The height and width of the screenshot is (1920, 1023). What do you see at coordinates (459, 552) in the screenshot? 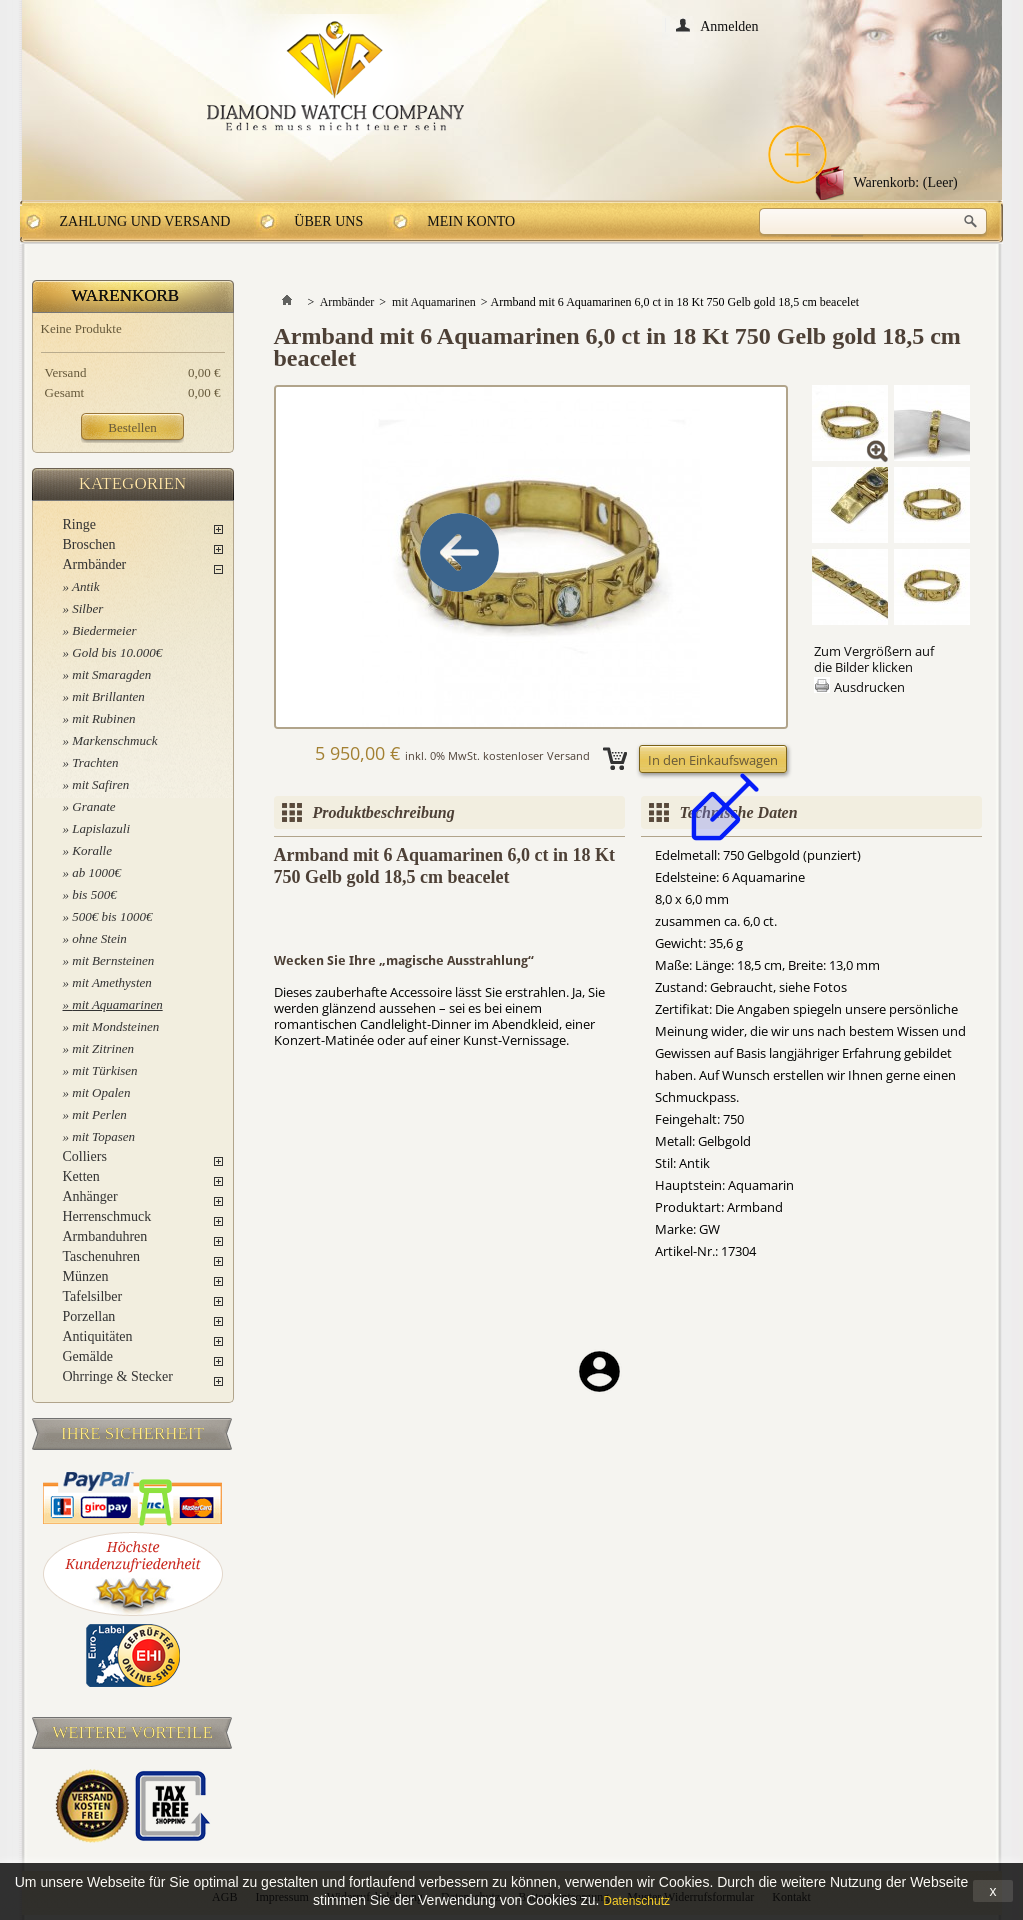
I see `go back to the previous screen` at bounding box center [459, 552].